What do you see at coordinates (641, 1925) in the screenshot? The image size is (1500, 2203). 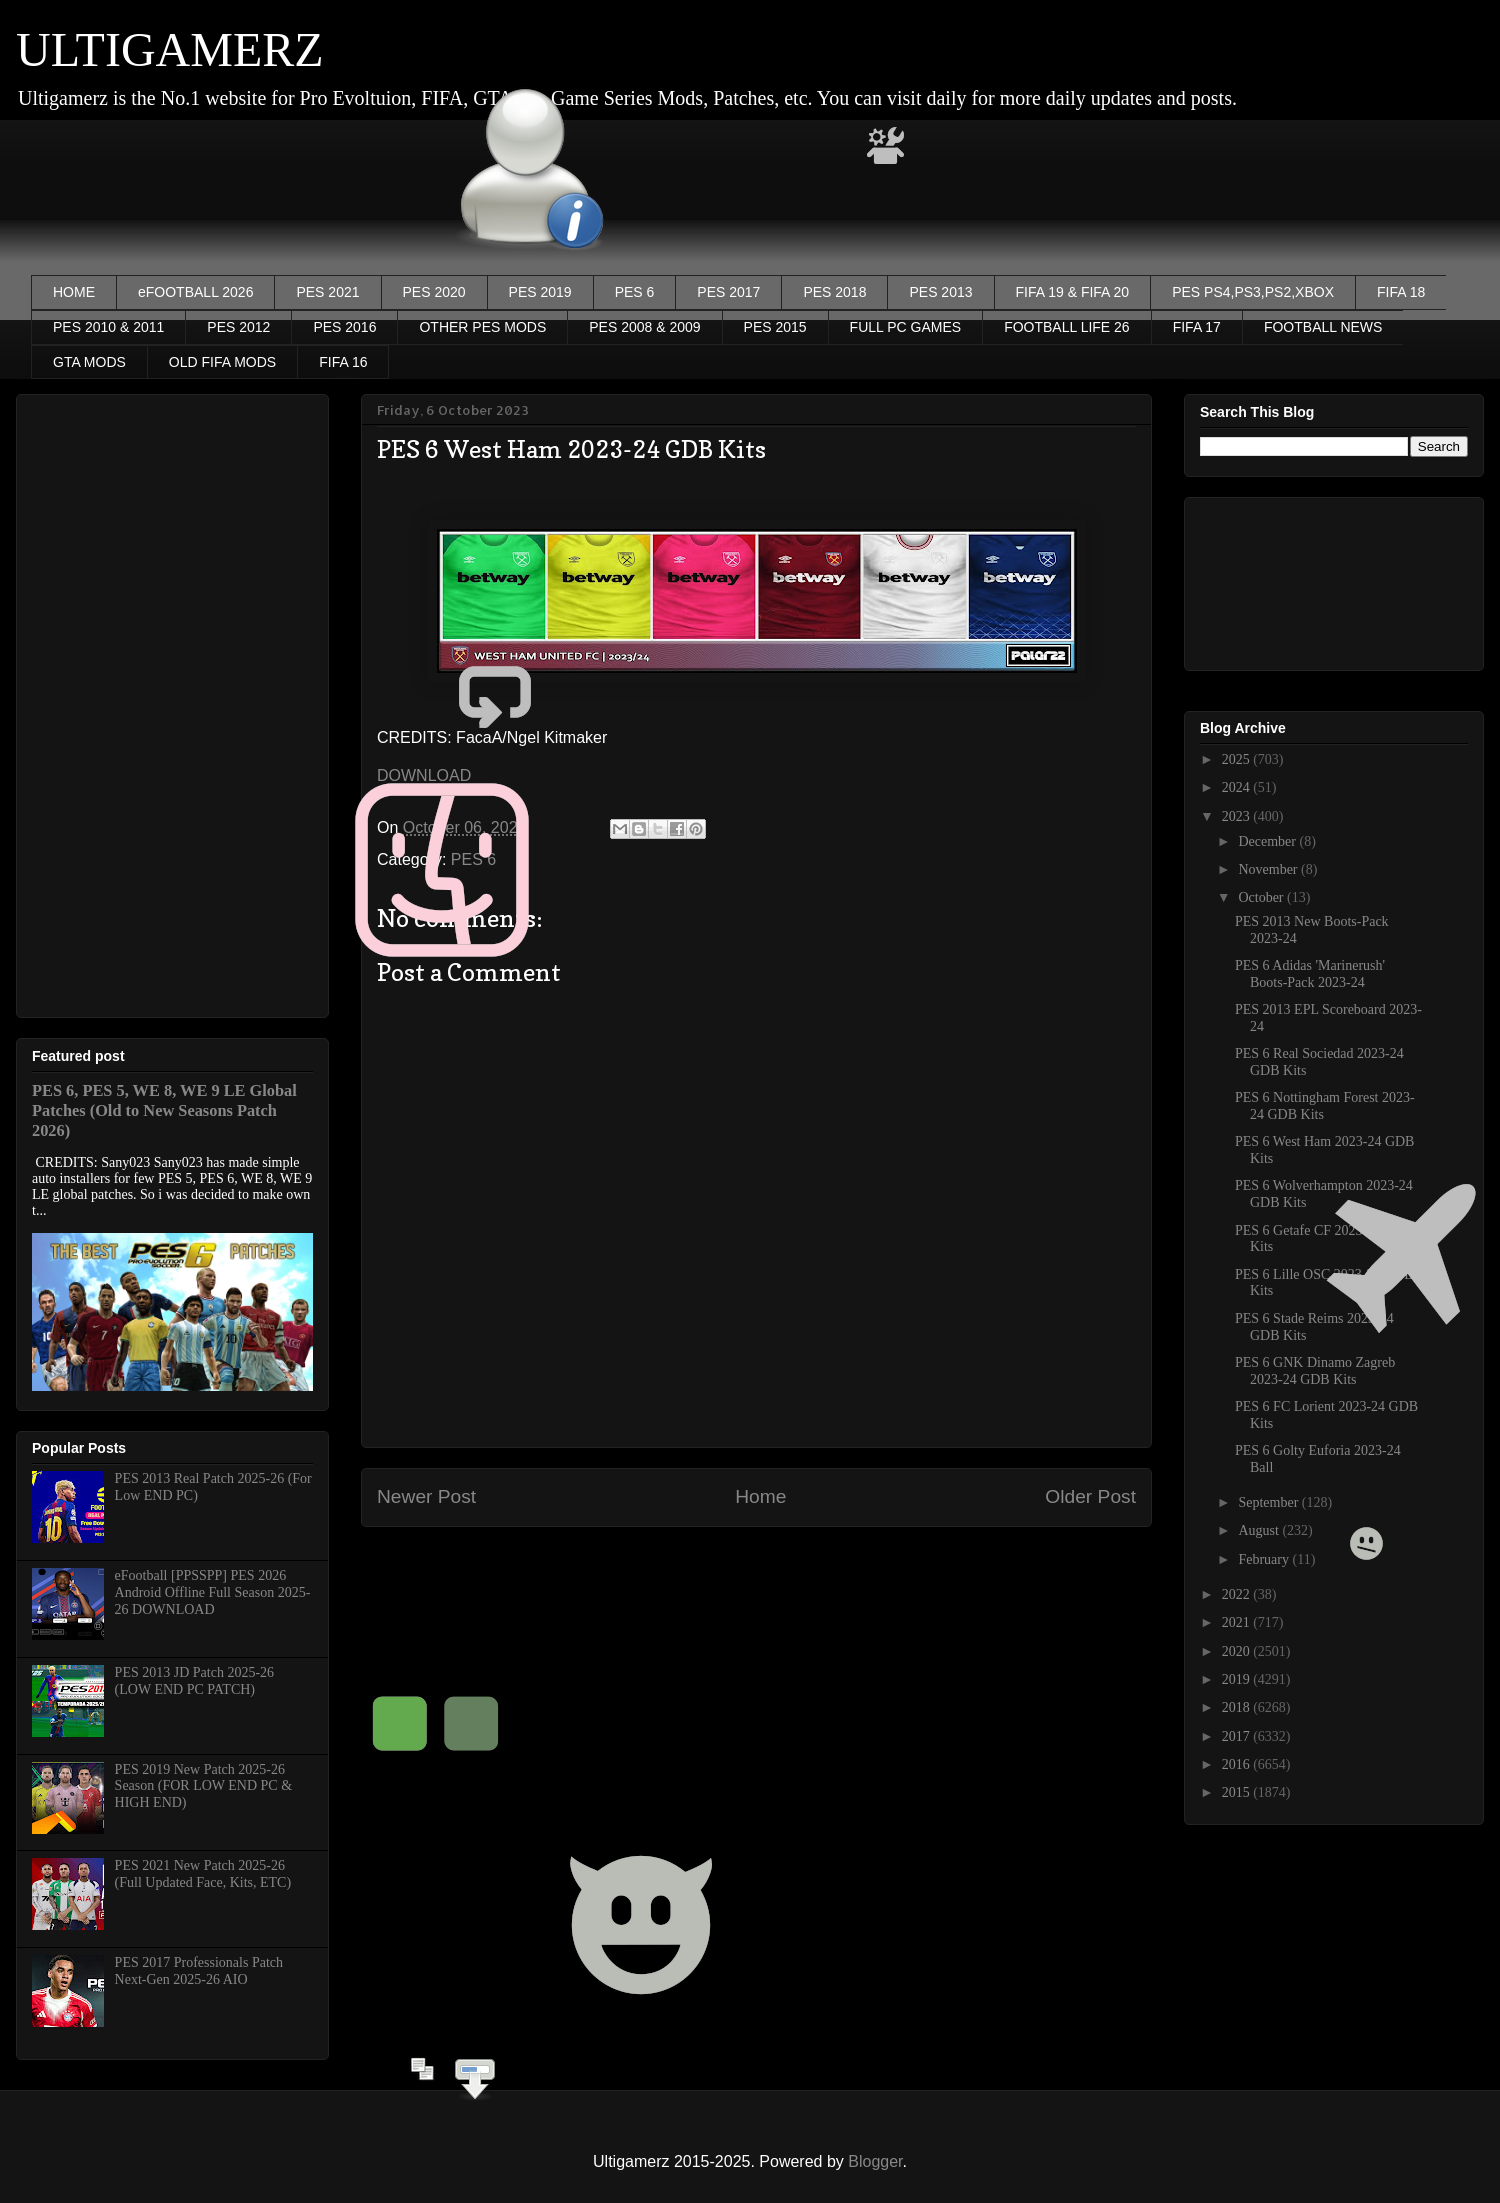 I see `insert a mischievous or playful emoji` at bounding box center [641, 1925].